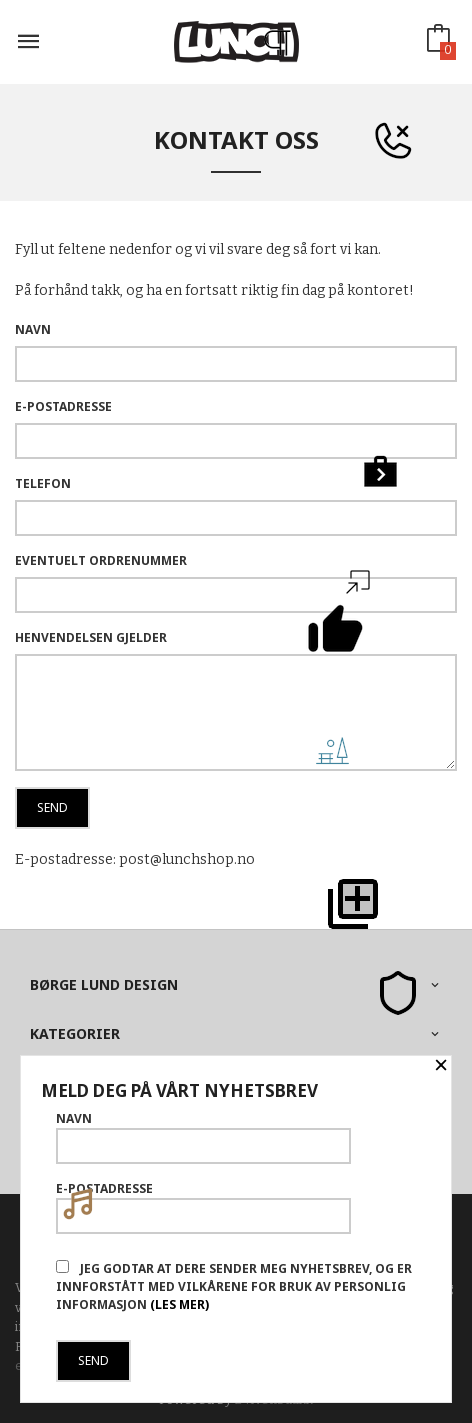 Image resolution: width=472 pixels, height=1423 pixels. Describe the element at coordinates (358, 582) in the screenshot. I see `import or bring content into a container` at that location.